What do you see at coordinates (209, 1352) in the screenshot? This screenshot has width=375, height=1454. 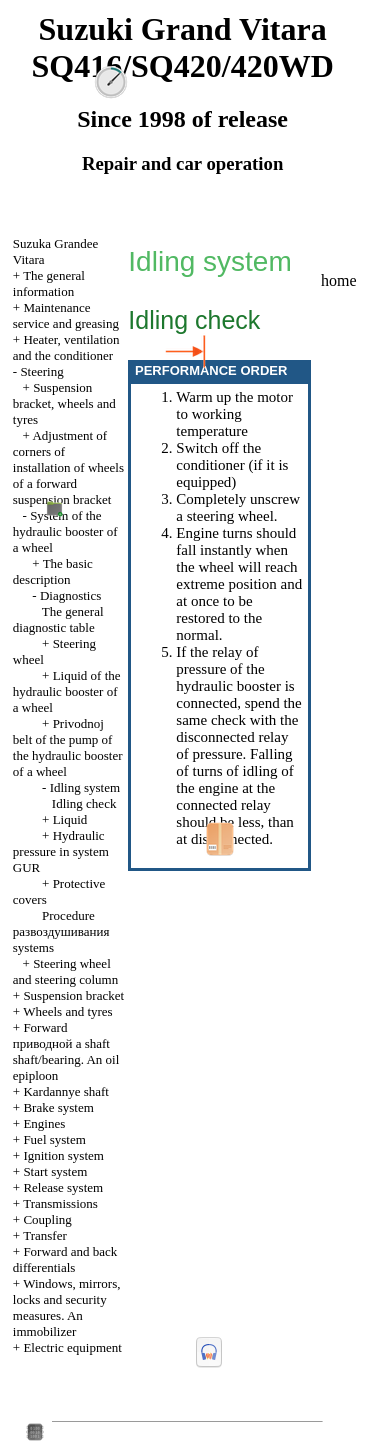 I see `audacity audio project file` at bounding box center [209, 1352].